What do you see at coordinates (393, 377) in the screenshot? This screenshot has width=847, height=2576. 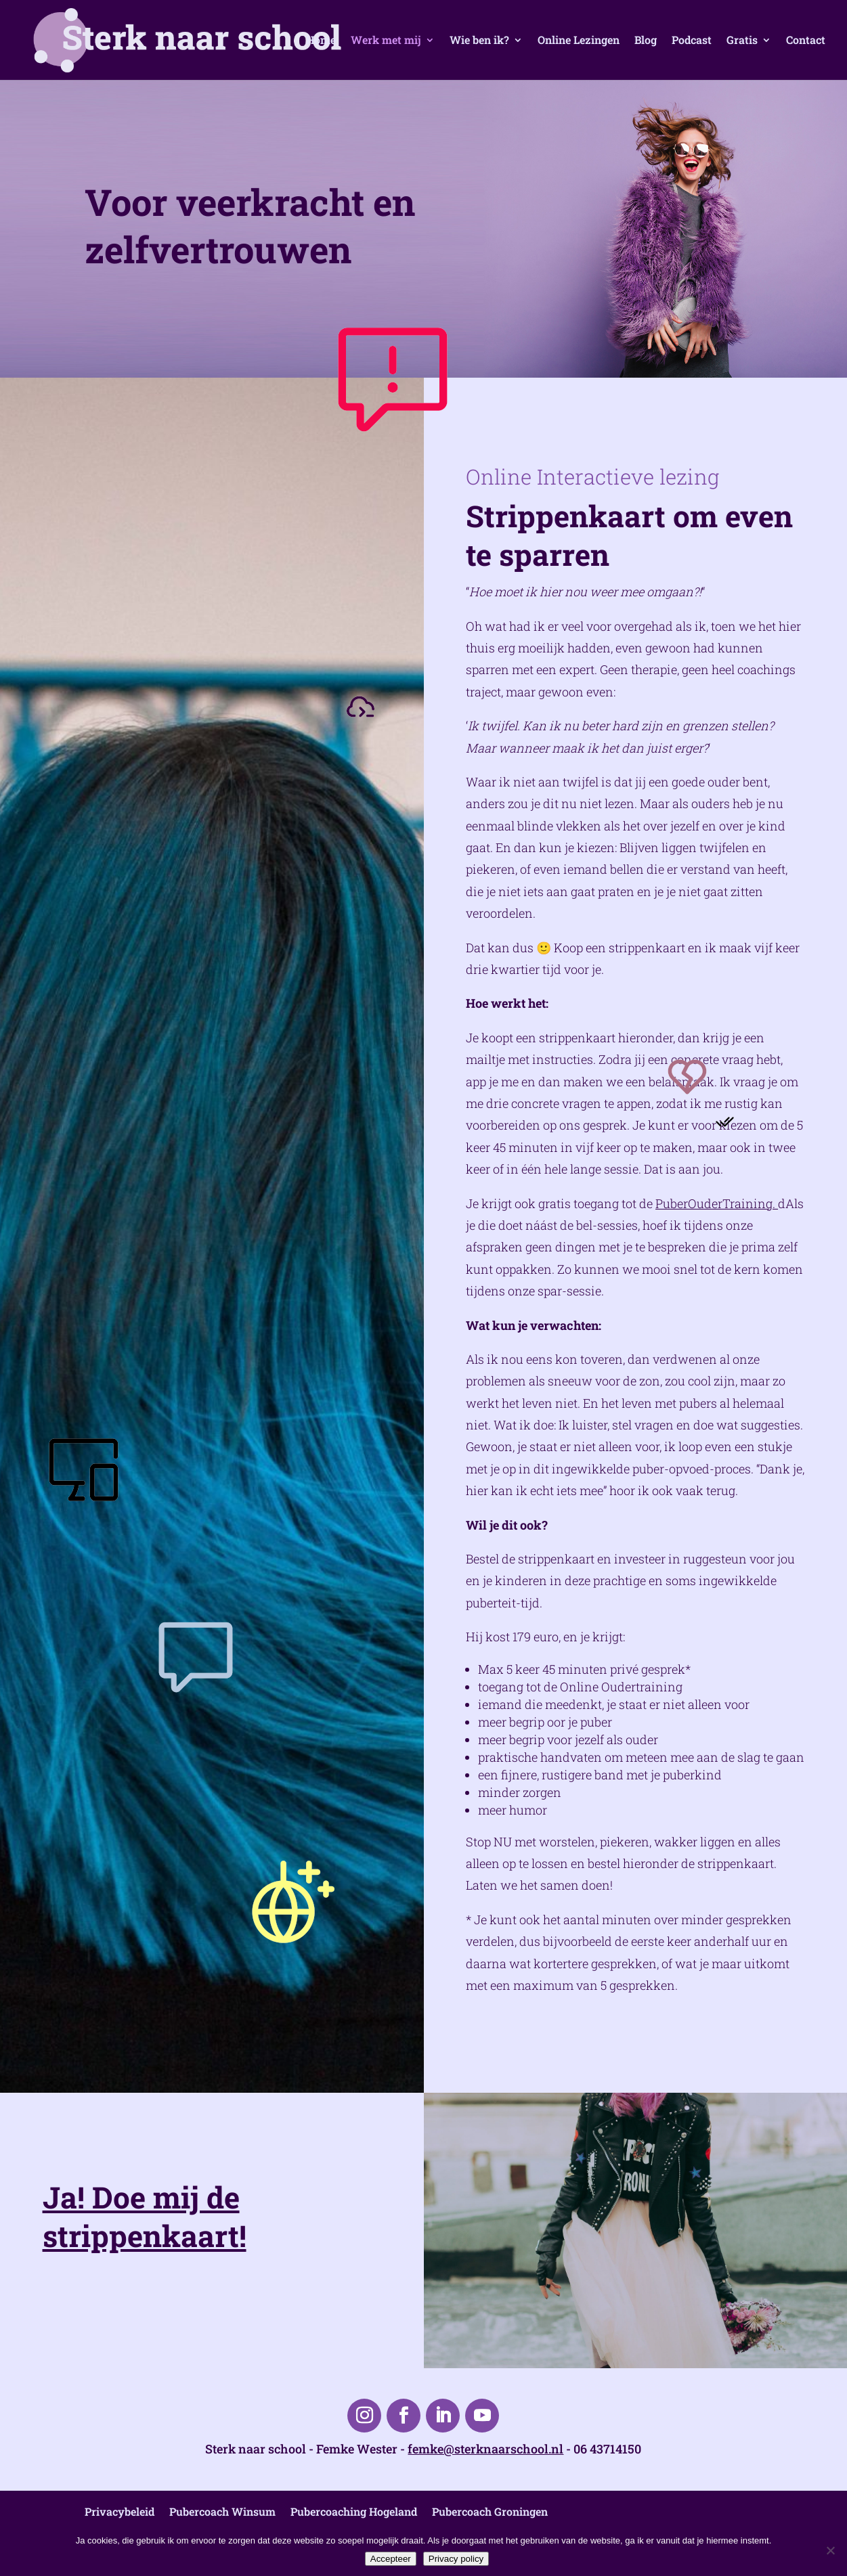 I see `report an issue or problem` at bounding box center [393, 377].